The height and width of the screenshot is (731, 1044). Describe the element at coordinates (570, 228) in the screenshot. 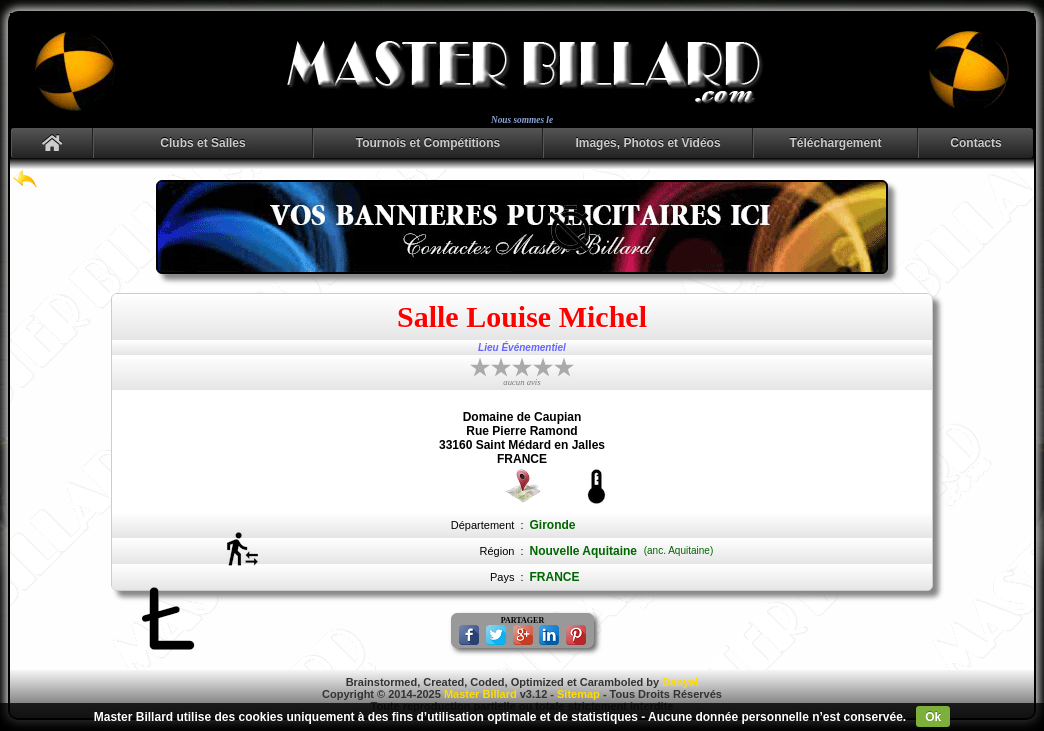

I see `disable or cancel timer` at that location.